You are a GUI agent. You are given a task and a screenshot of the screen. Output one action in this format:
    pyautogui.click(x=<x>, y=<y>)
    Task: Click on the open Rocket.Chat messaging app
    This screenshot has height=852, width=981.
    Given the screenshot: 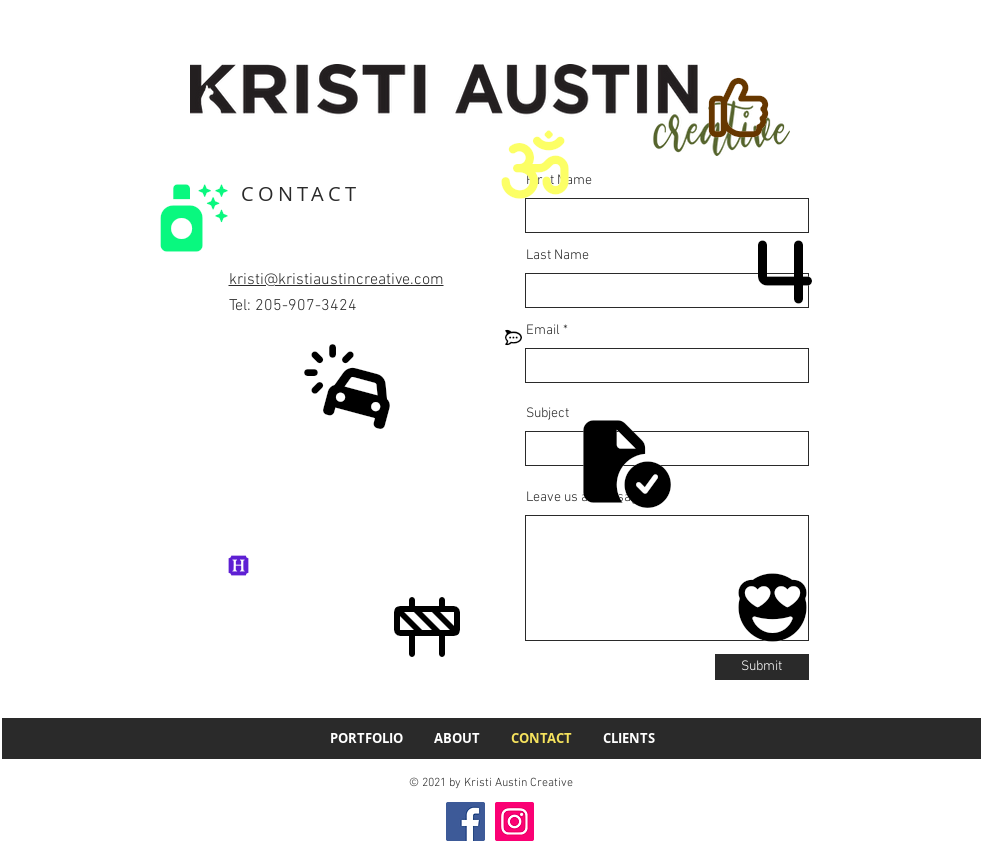 What is the action you would take?
    pyautogui.click(x=513, y=337)
    